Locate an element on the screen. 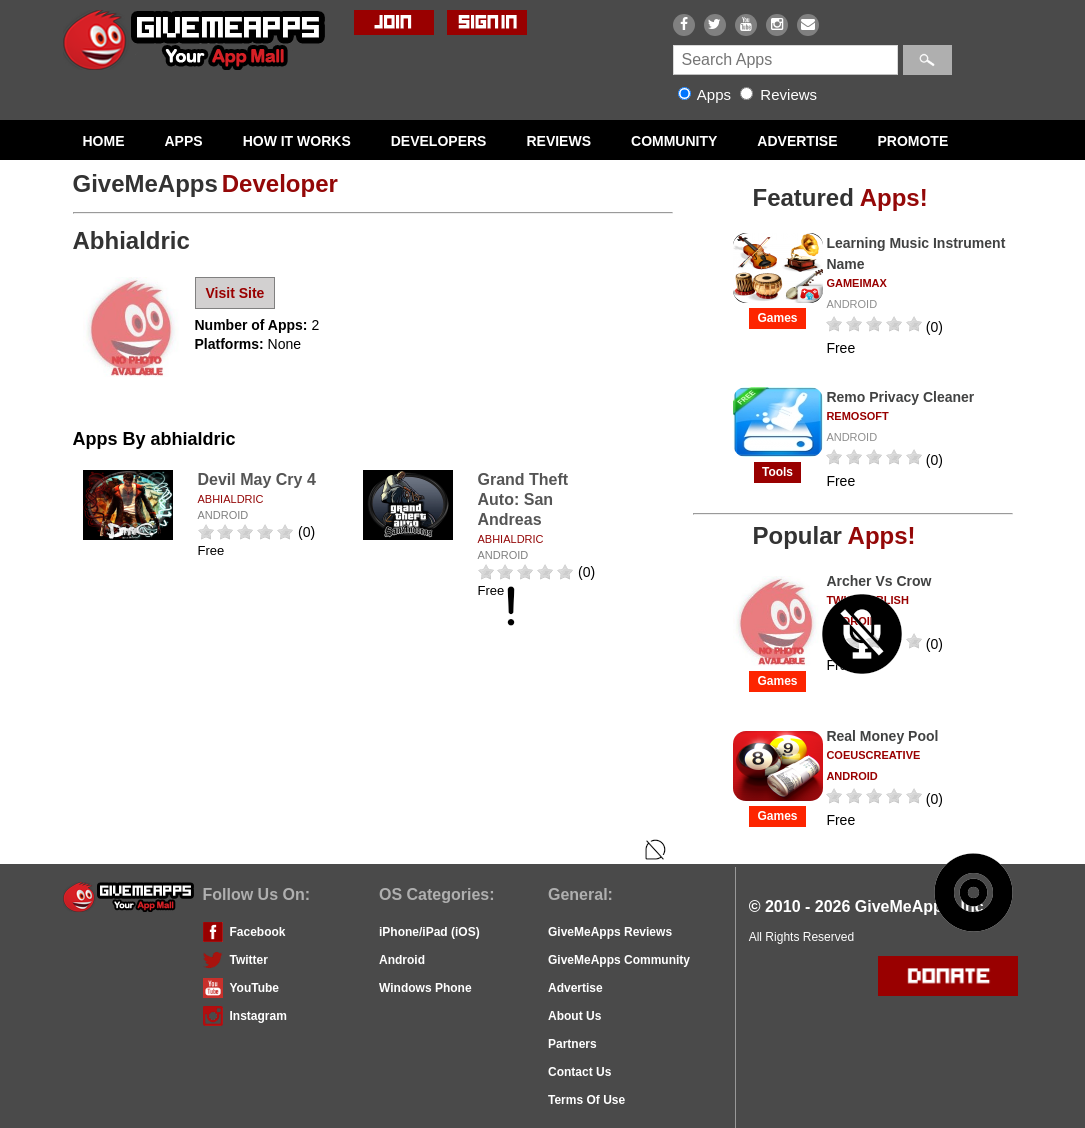 Image resolution: width=1085 pixels, height=1128 pixels. play or access music library is located at coordinates (973, 892).